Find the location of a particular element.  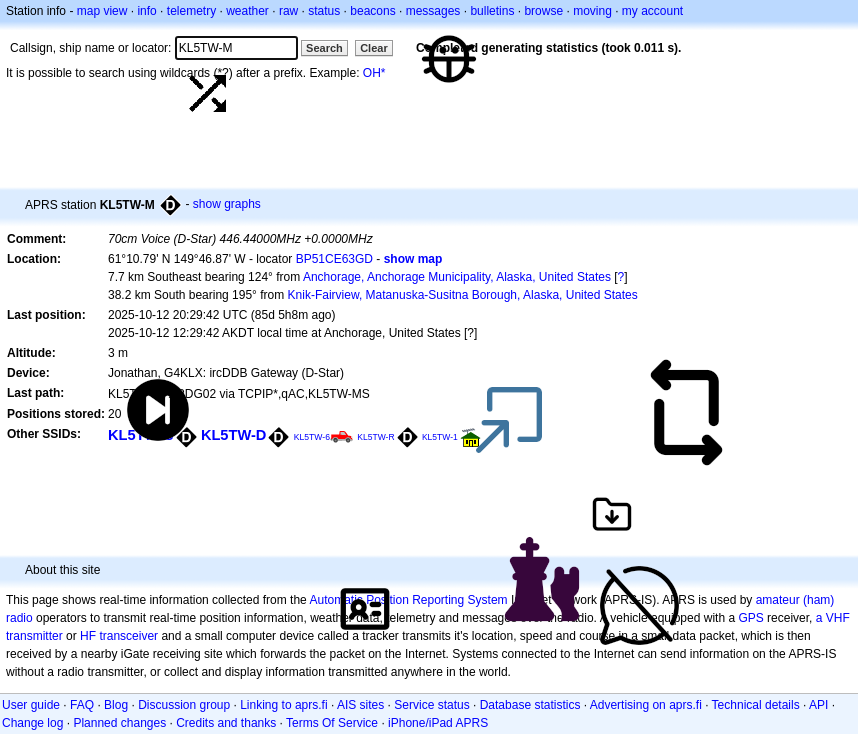

download to folder is located at coordinates (612, 515).